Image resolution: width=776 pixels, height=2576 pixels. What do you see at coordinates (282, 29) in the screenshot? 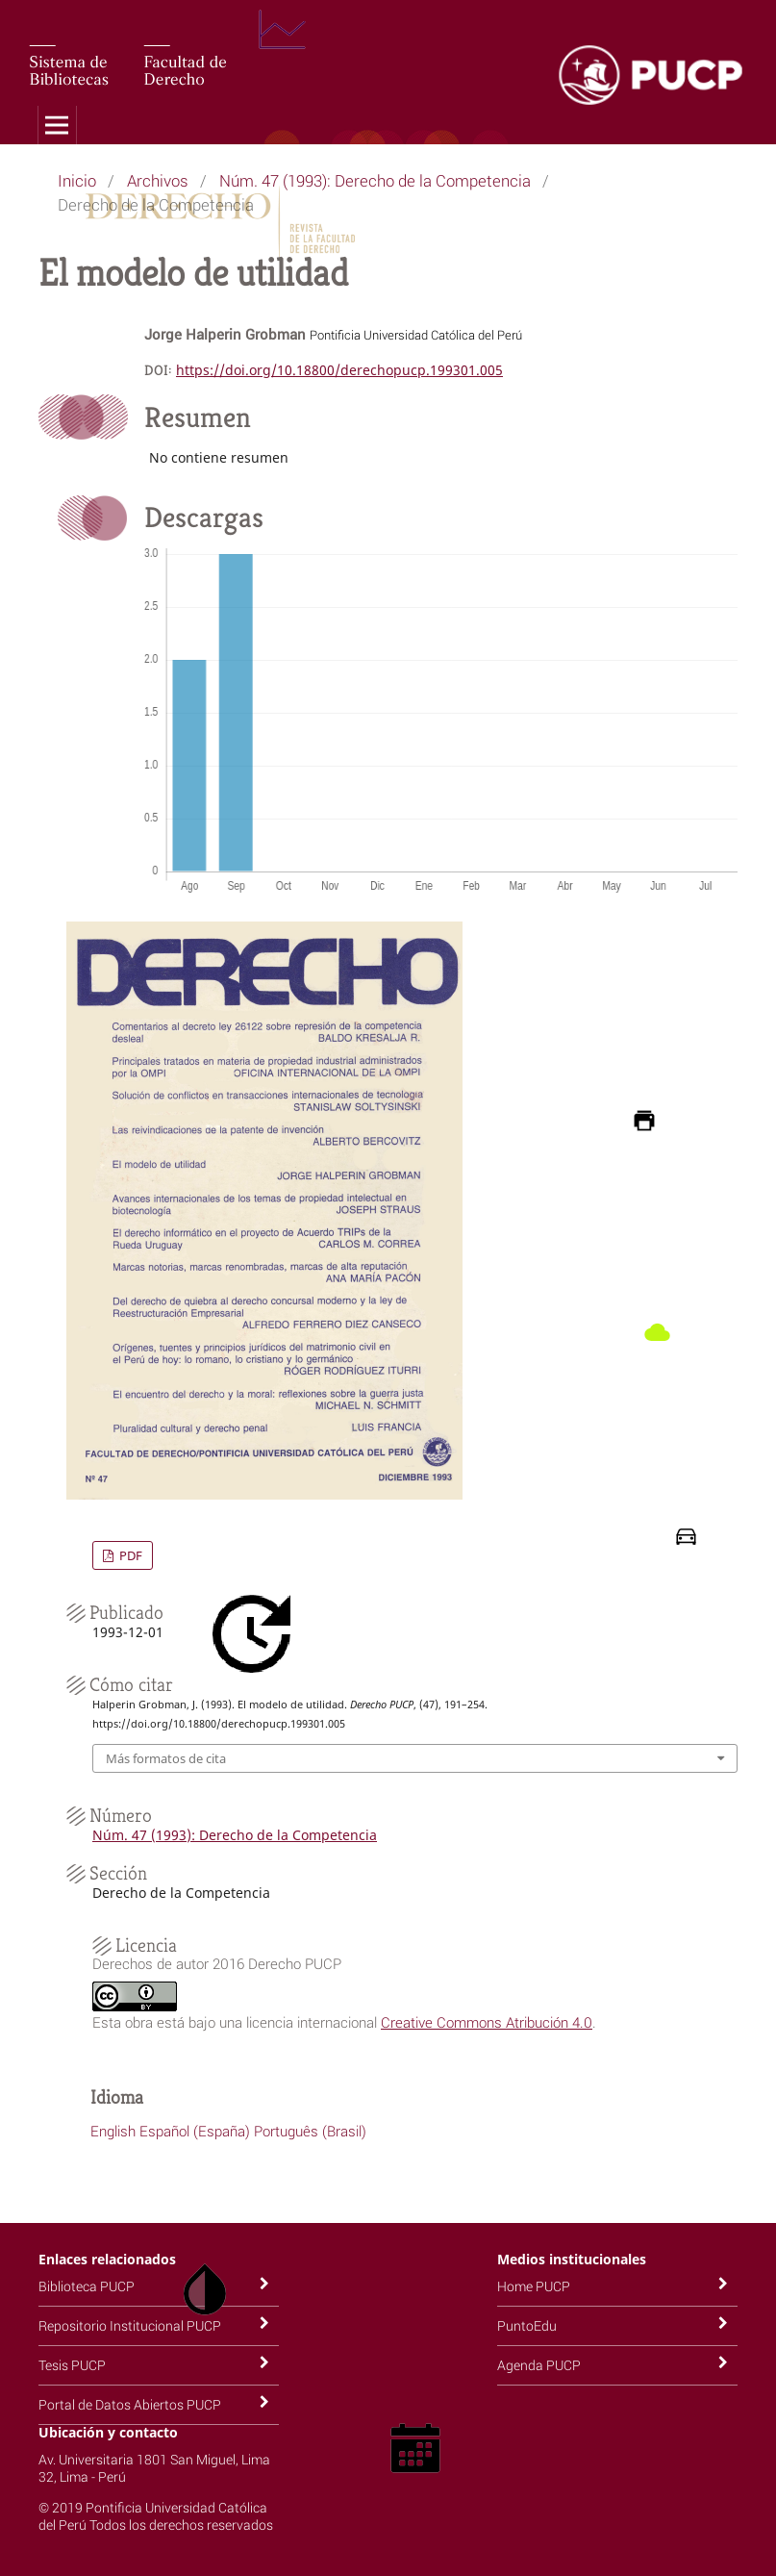
I see `view analytics or performance data` at bounding box center [282, 29].